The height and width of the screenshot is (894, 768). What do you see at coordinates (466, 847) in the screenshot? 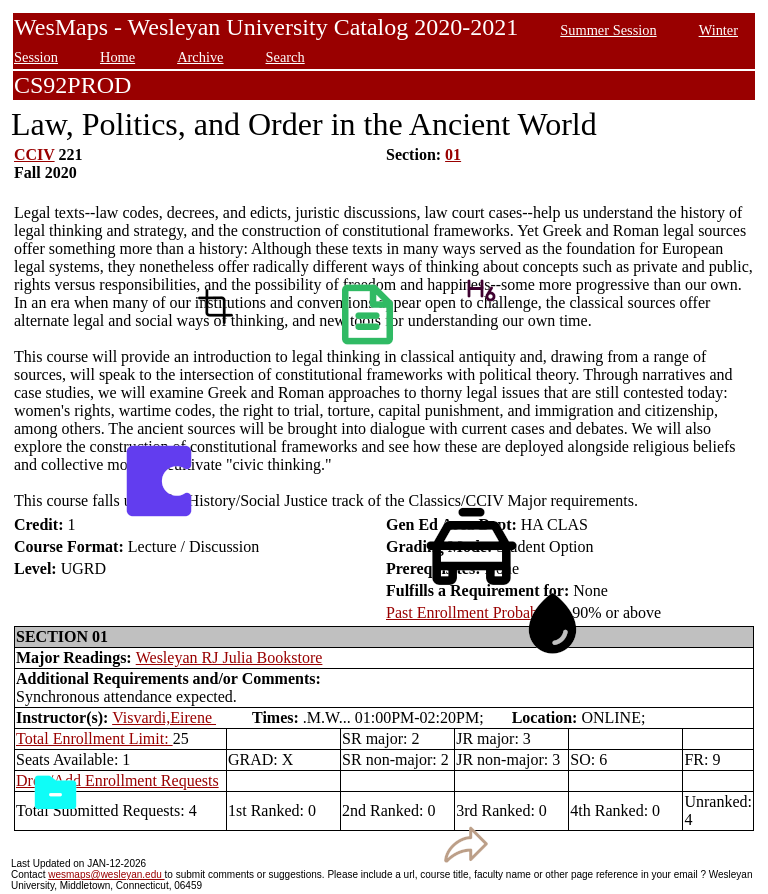
I see `share content with others` at bounding box center [466, 847].